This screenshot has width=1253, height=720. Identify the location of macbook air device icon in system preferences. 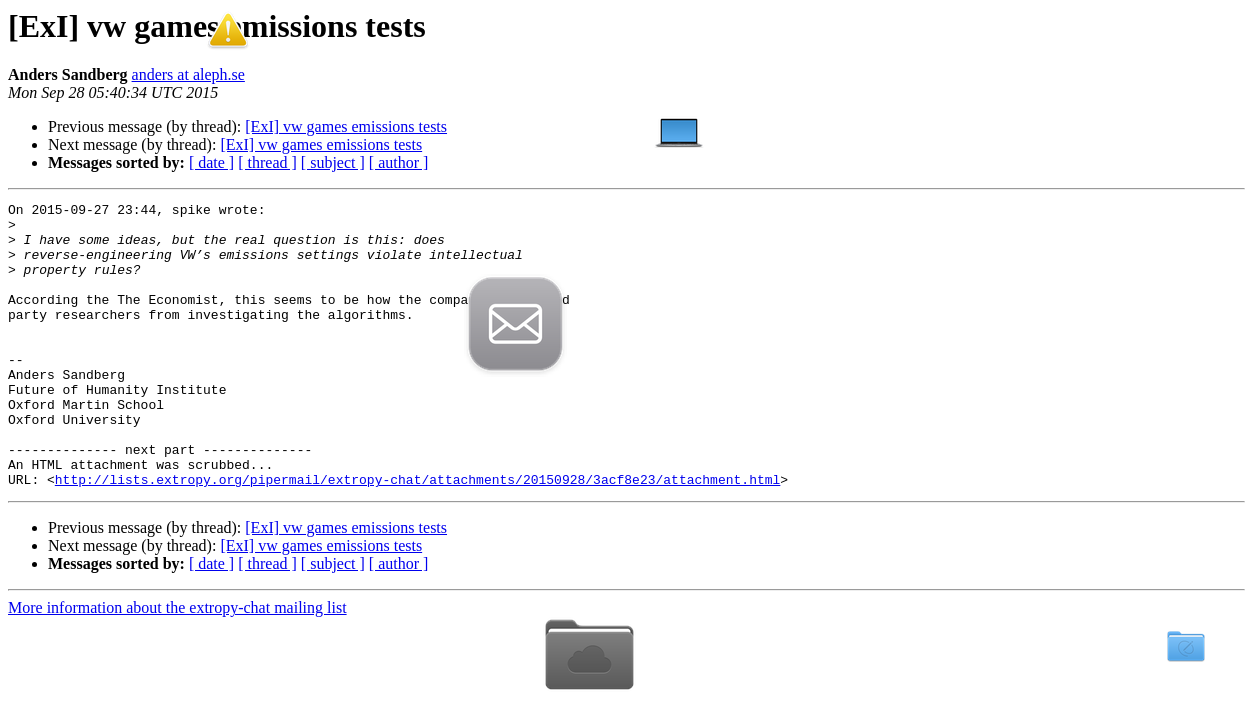
(679, 129).